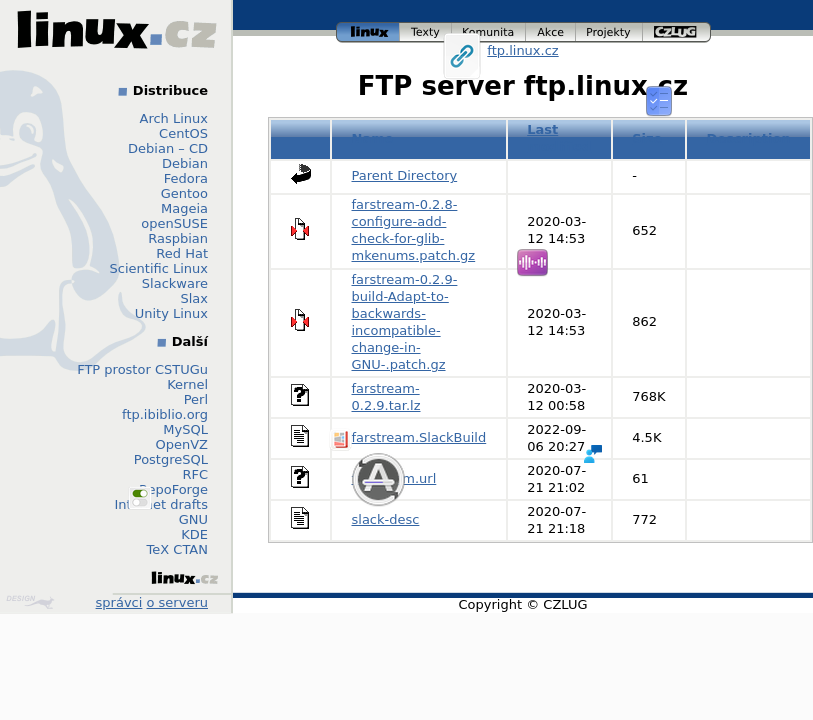  Describe the element at coordinates (340, 439) in the screenshot. I see `open komikku manga reader app` at that location.